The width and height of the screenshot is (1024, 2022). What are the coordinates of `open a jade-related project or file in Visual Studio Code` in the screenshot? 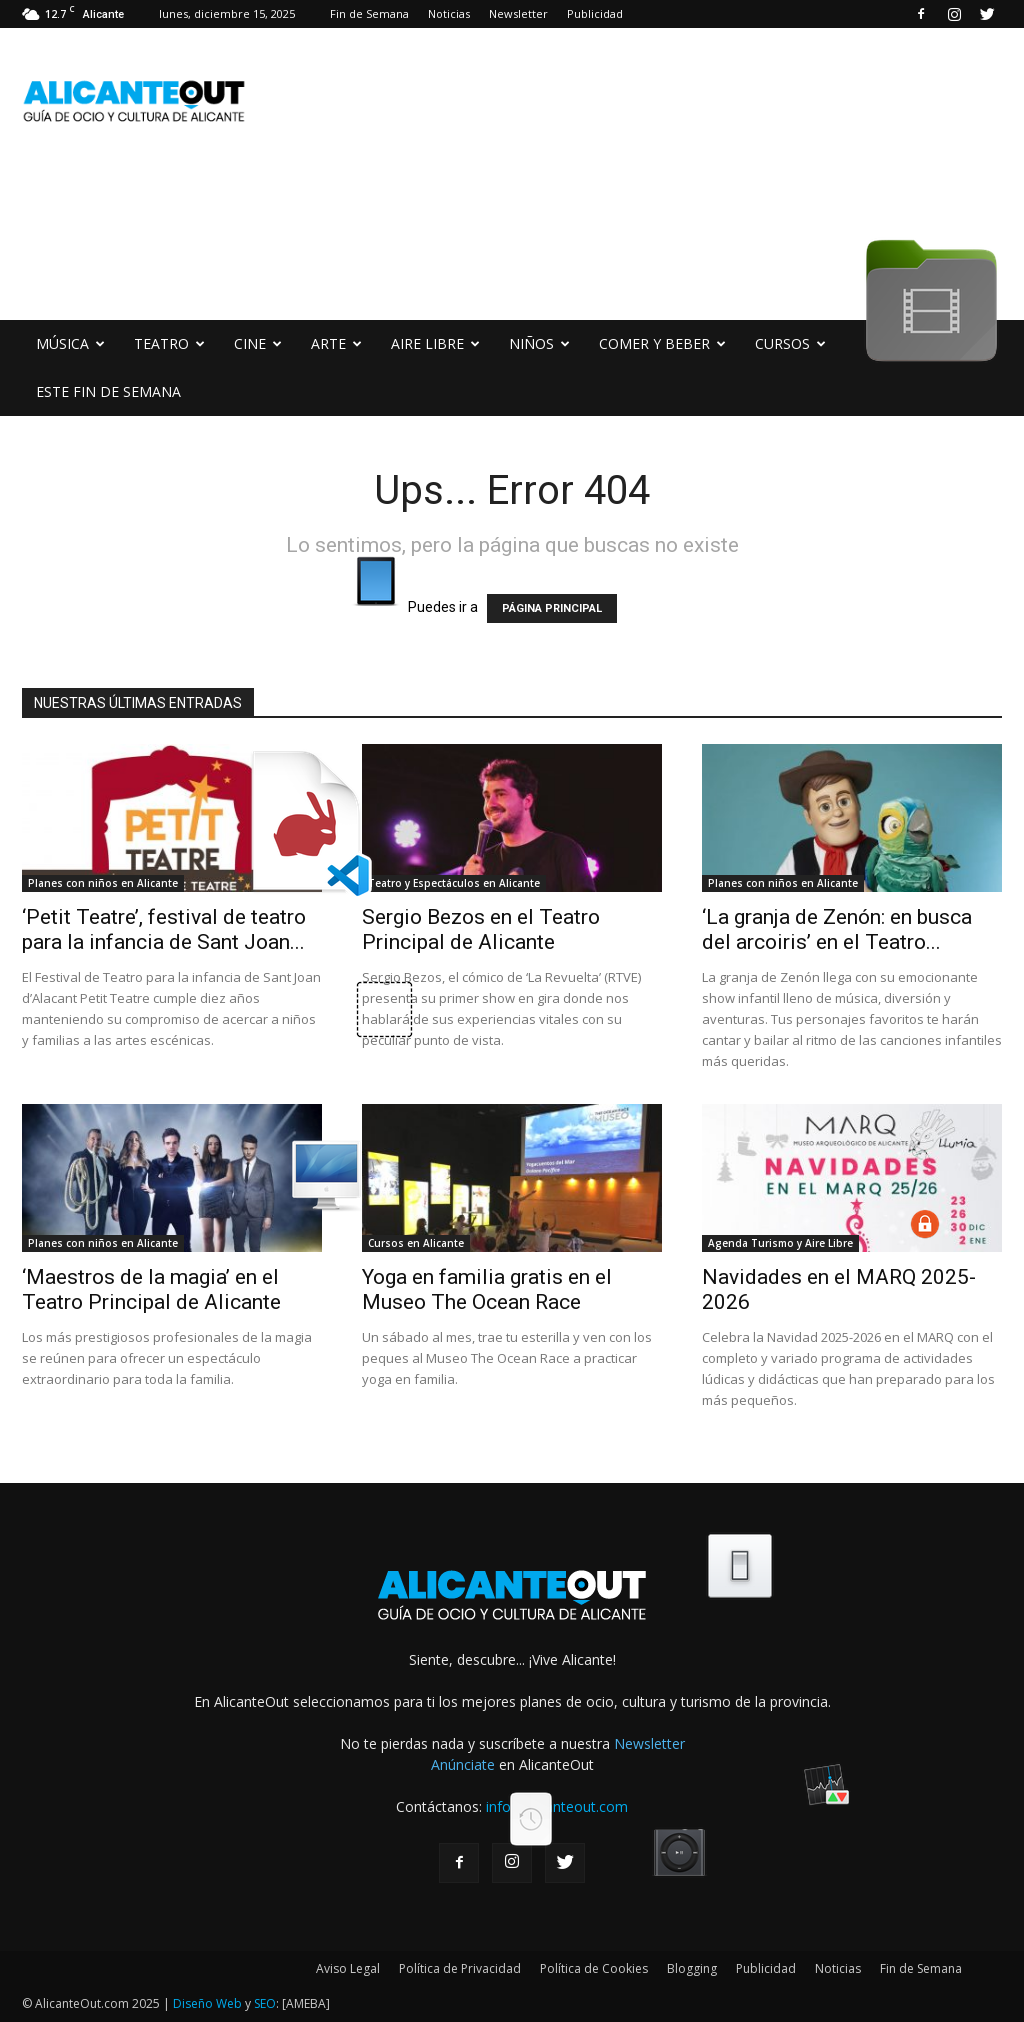 It's located at (306, 824).